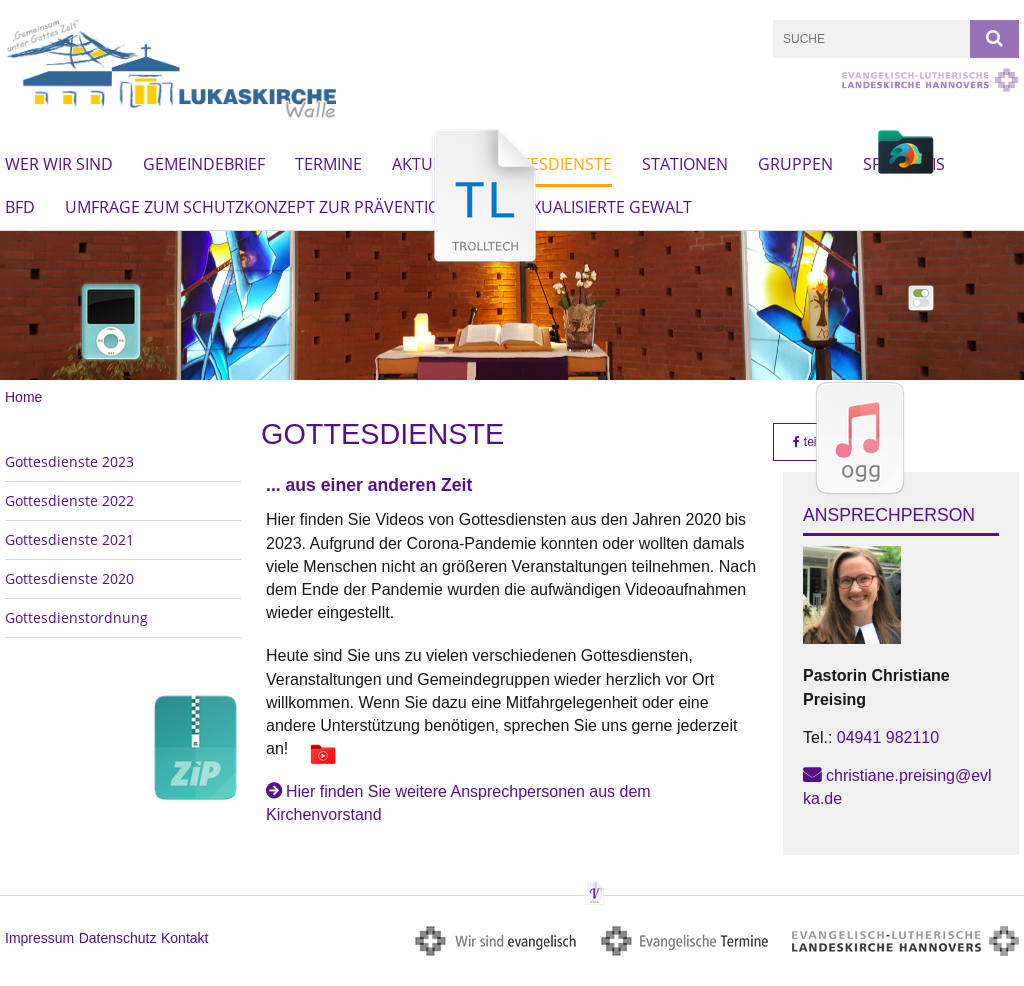 Image resolution: width=1024 pixels, height=986 pixels. Describe the element at coordinates (323, 755) in the screenshot. I see `open folder containing youtube music files` at that location.